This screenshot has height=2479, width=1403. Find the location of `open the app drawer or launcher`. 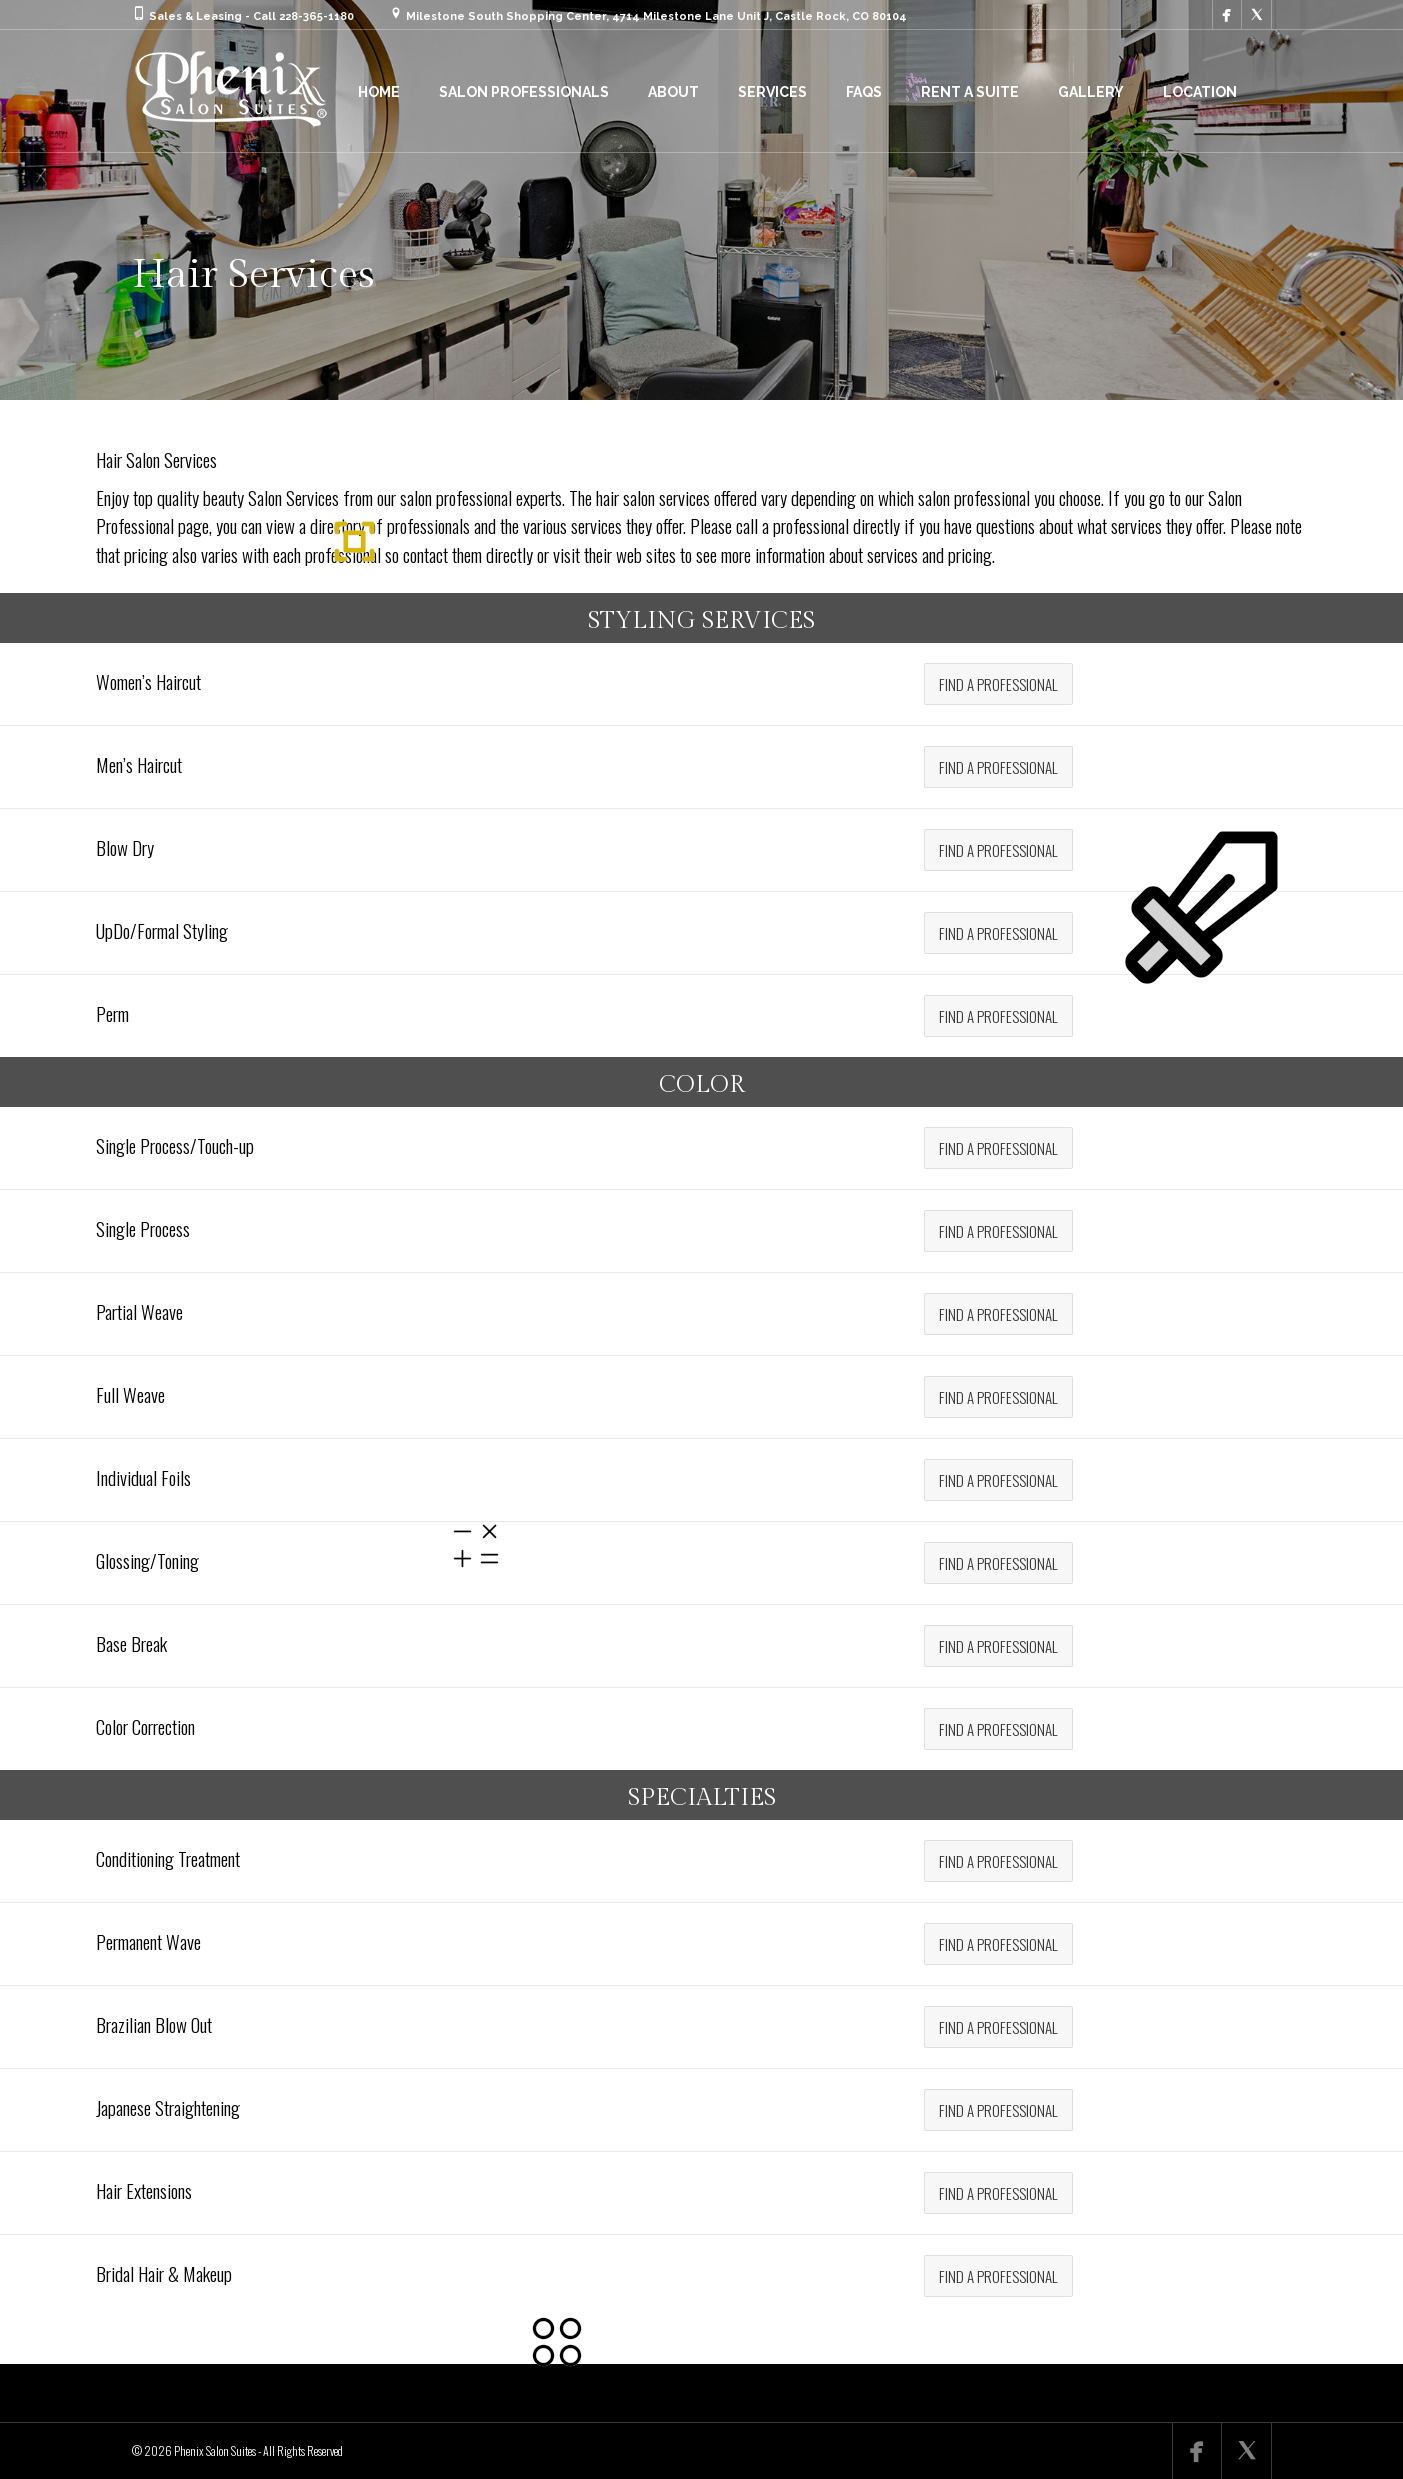

open the app drawer or launcher is located at coordinates (557, 2342).